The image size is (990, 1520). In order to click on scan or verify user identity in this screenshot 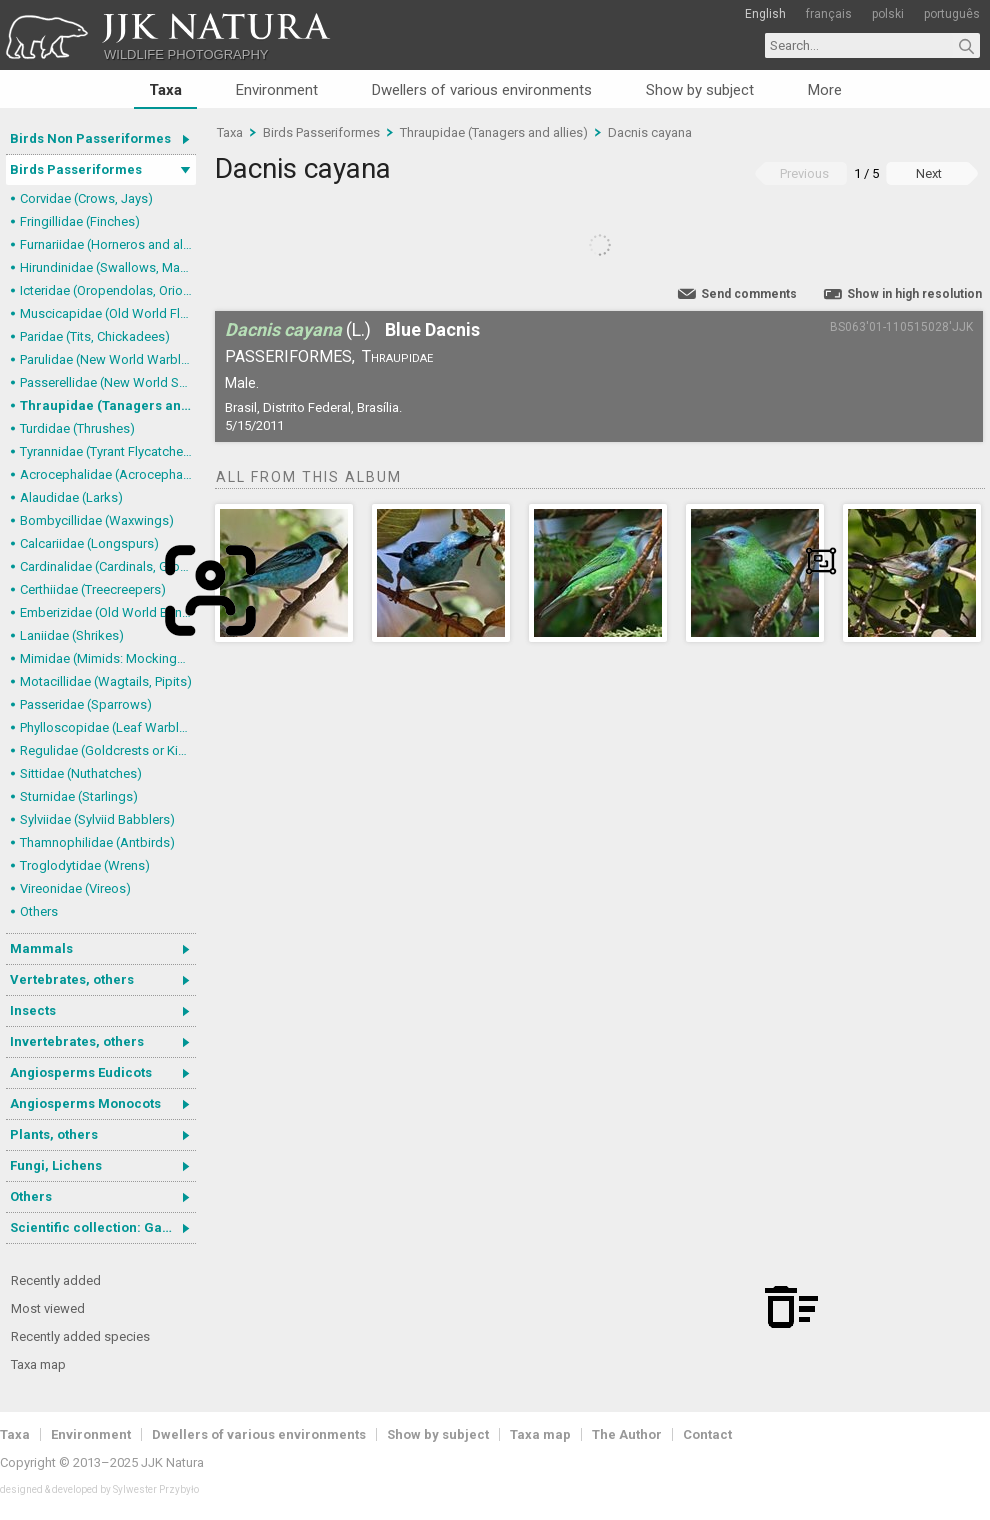, I will do `click(210, 590)`.